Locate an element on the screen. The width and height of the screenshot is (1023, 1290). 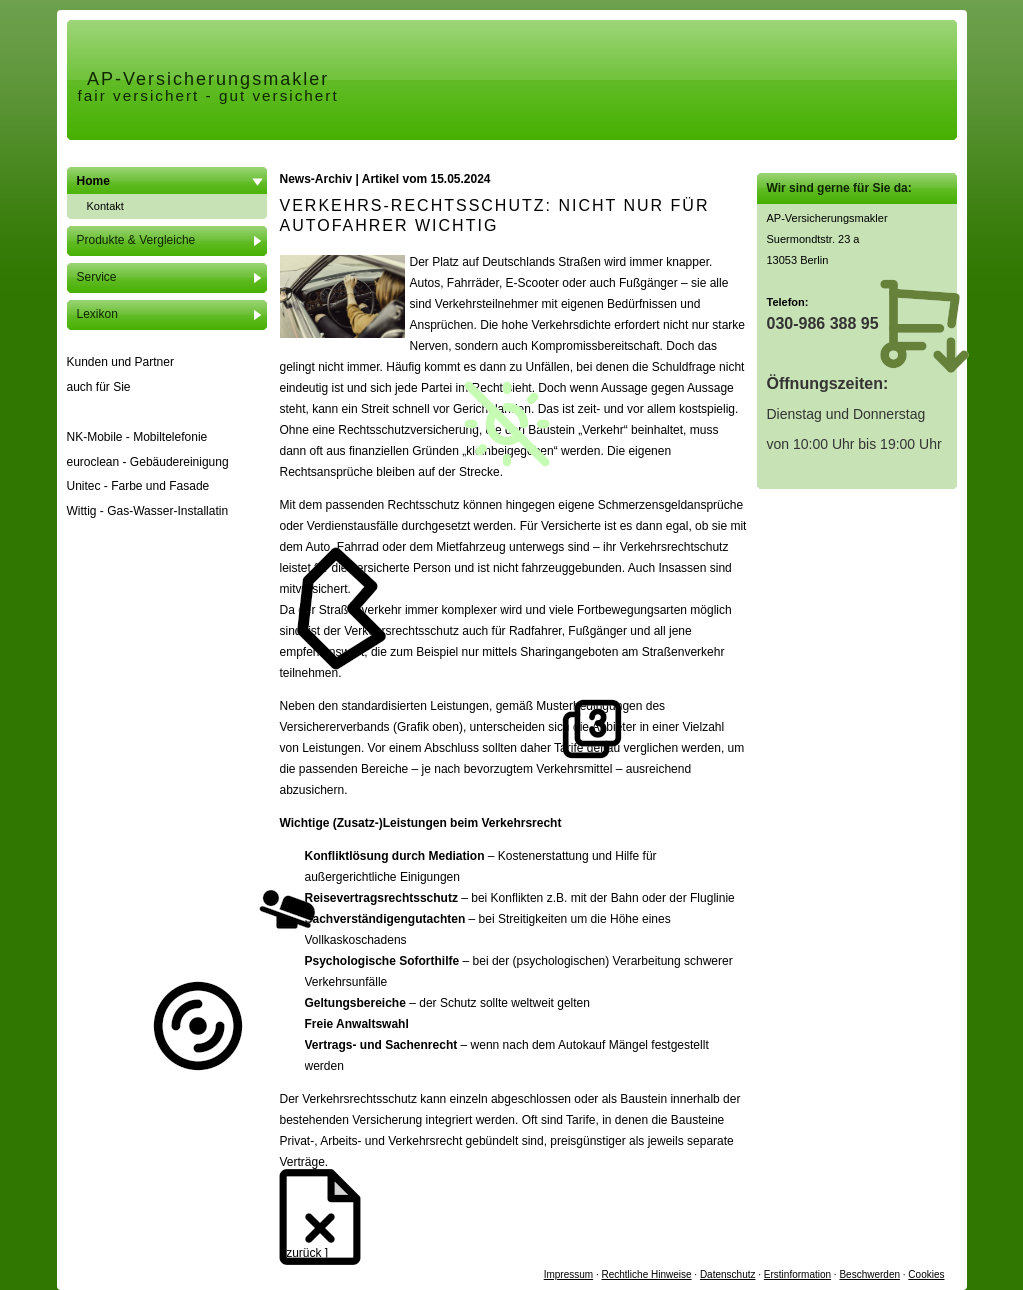
bulma CSS framework logo is located at coordinates (341, 608).